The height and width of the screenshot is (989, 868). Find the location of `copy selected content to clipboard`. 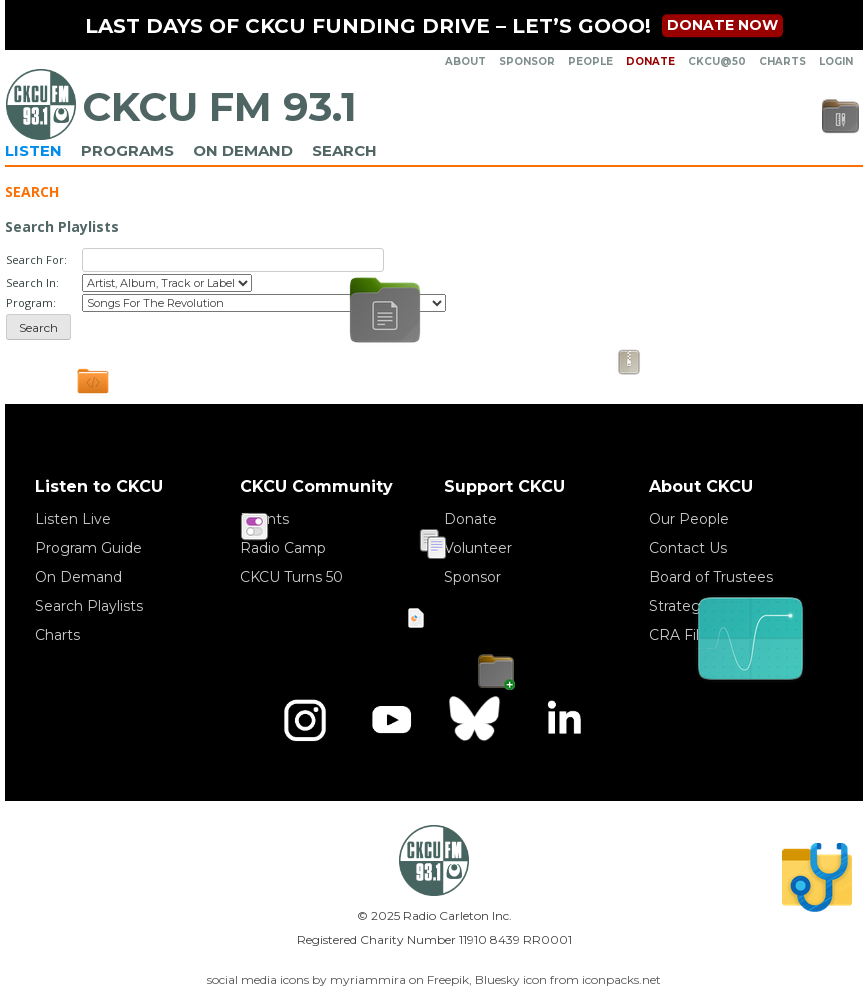

copy selected content to clipboard is located at coordinates (433, 544).